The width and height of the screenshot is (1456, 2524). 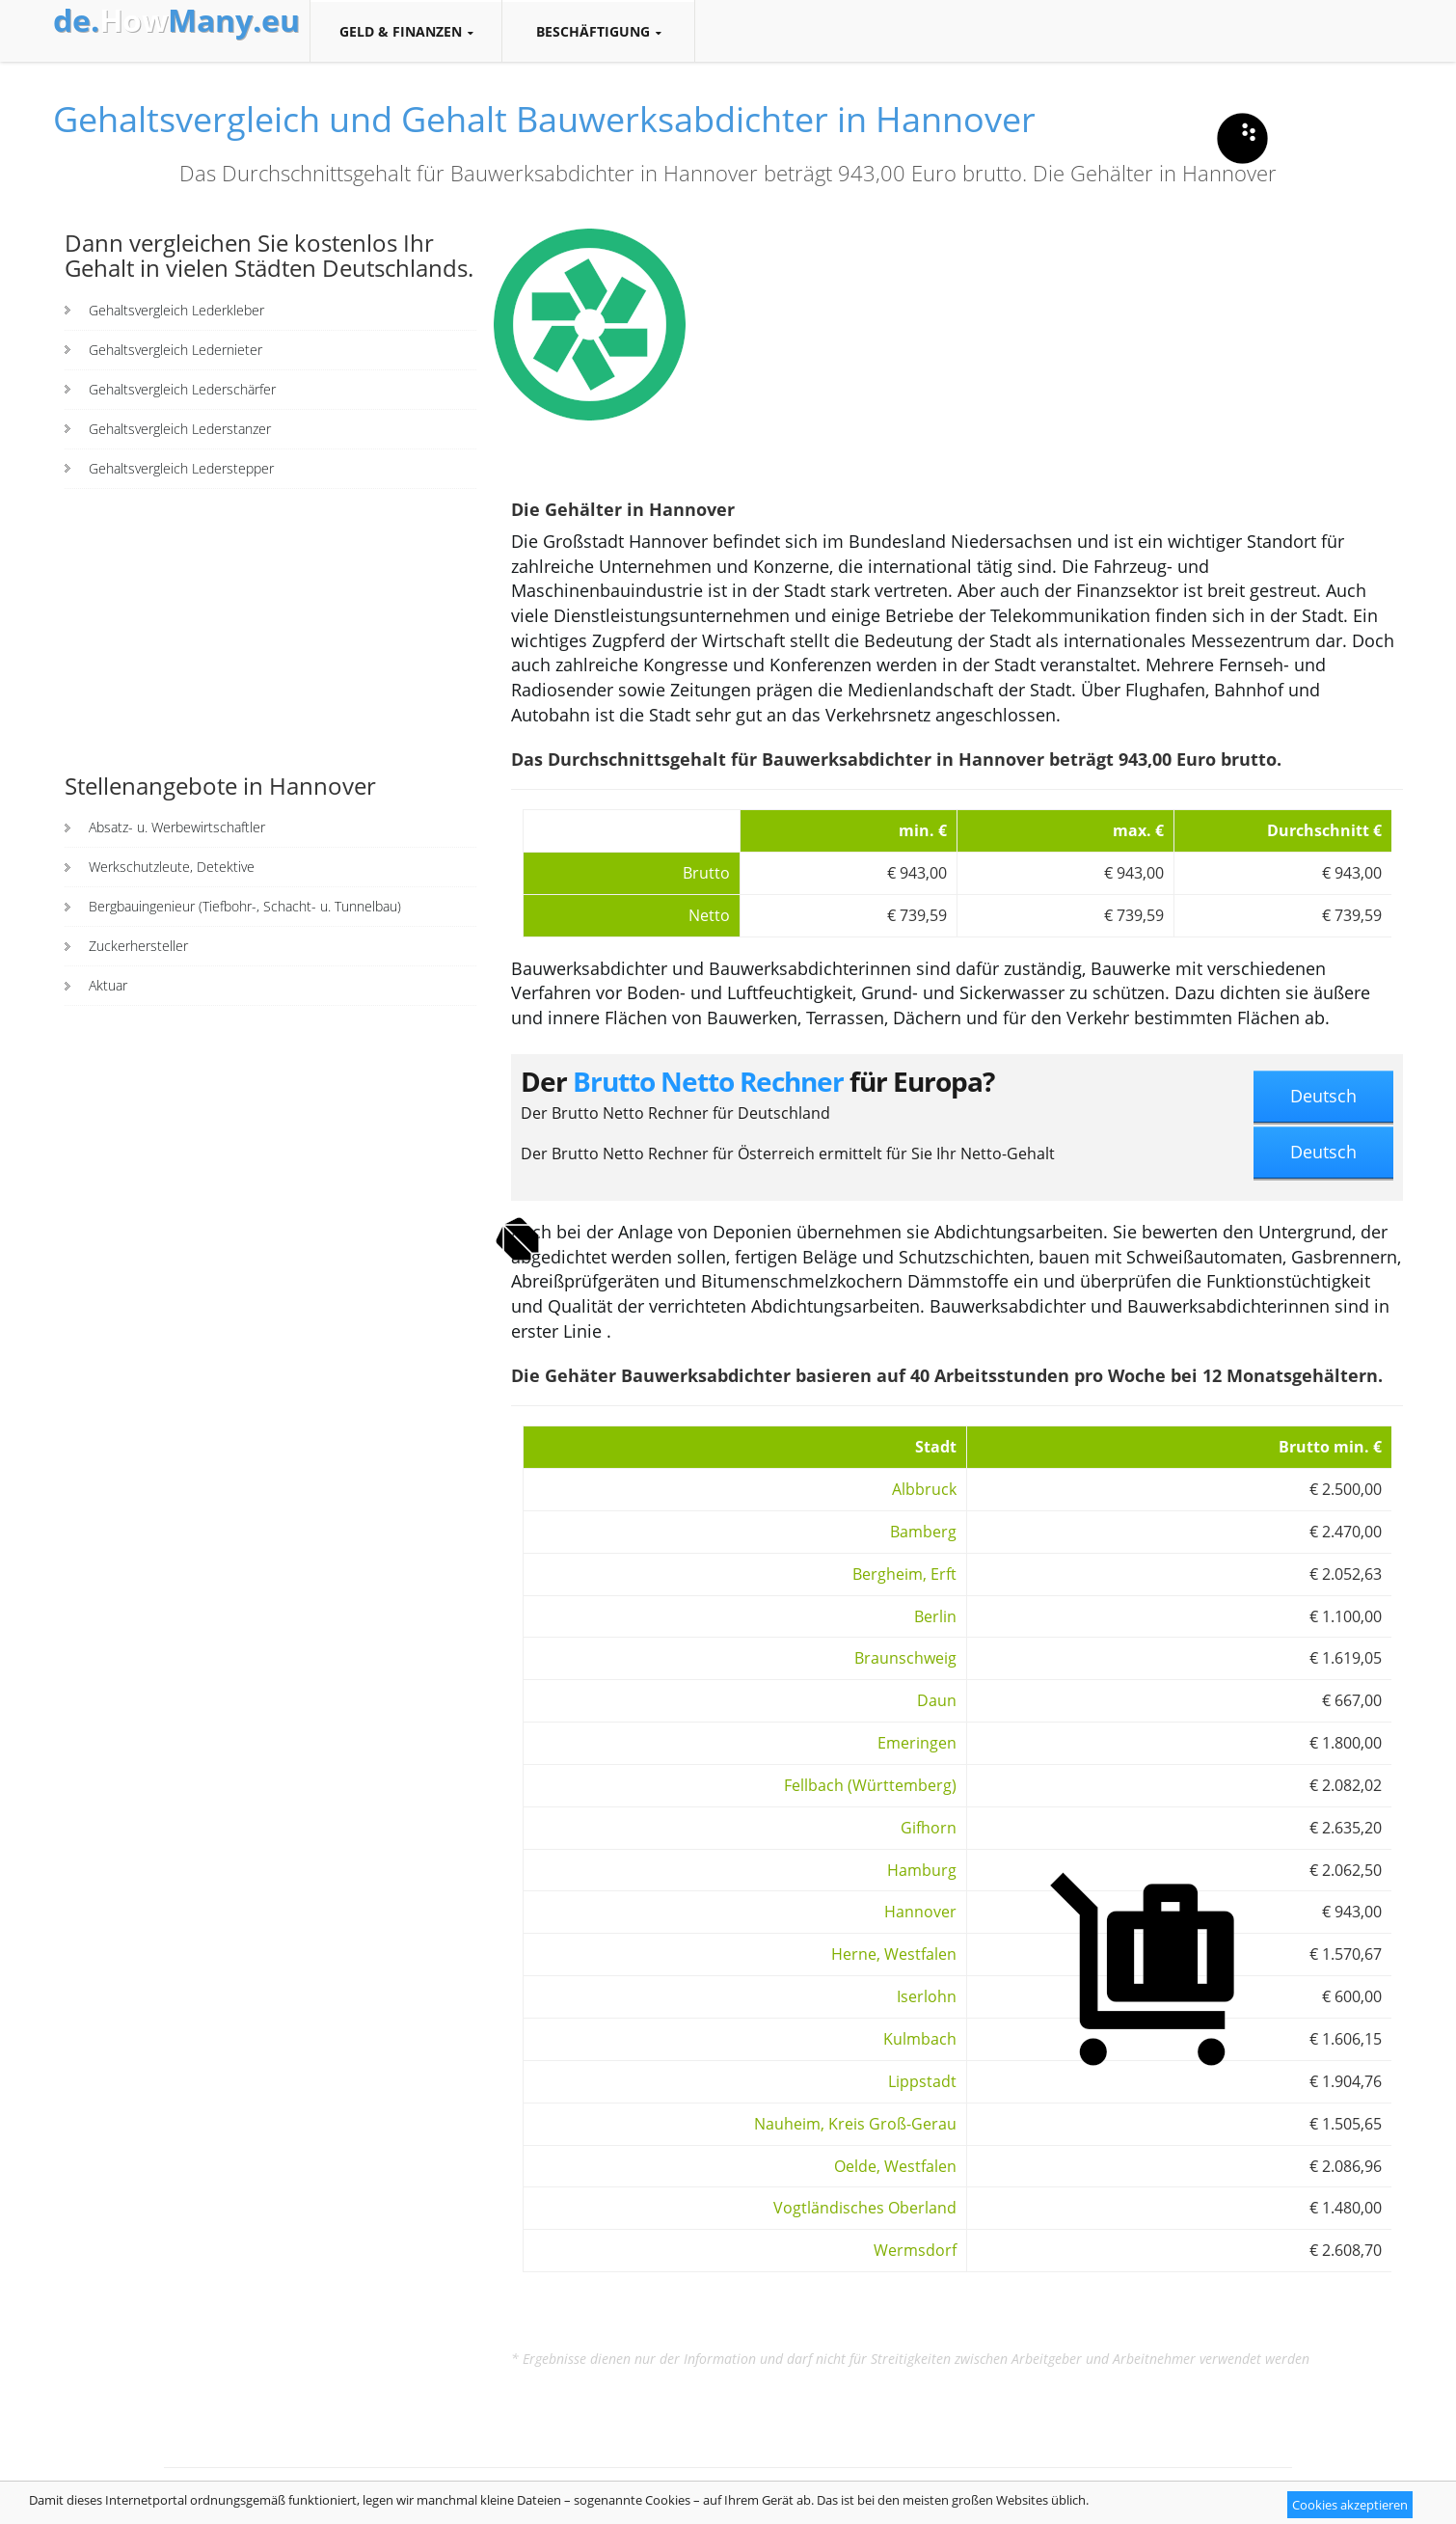 I want to click on dart programming language logo, so click(x=517, y=1238).